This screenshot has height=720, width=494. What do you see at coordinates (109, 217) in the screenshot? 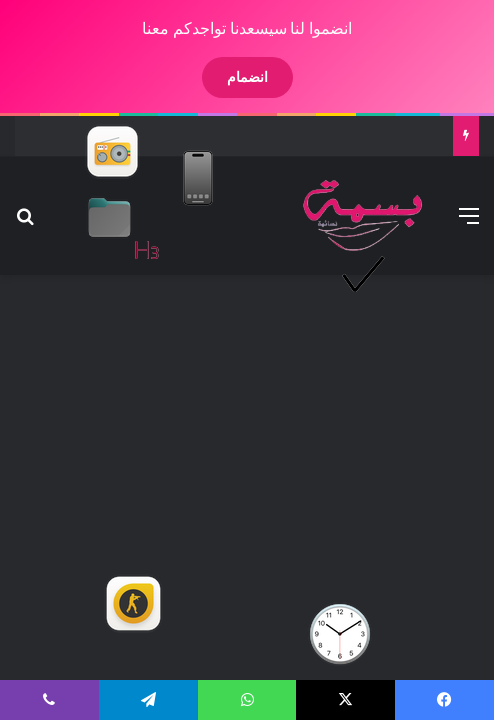
I see `open folder to view contents` at bounding box center [109, 217].